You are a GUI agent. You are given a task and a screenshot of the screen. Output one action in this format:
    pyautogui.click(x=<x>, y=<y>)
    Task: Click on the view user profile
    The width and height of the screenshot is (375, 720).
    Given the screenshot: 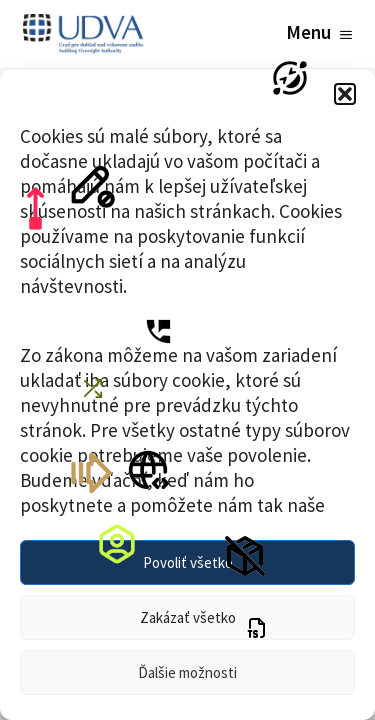 What is the action you would take?
    pyautogui.click(x=117, y=544)
    